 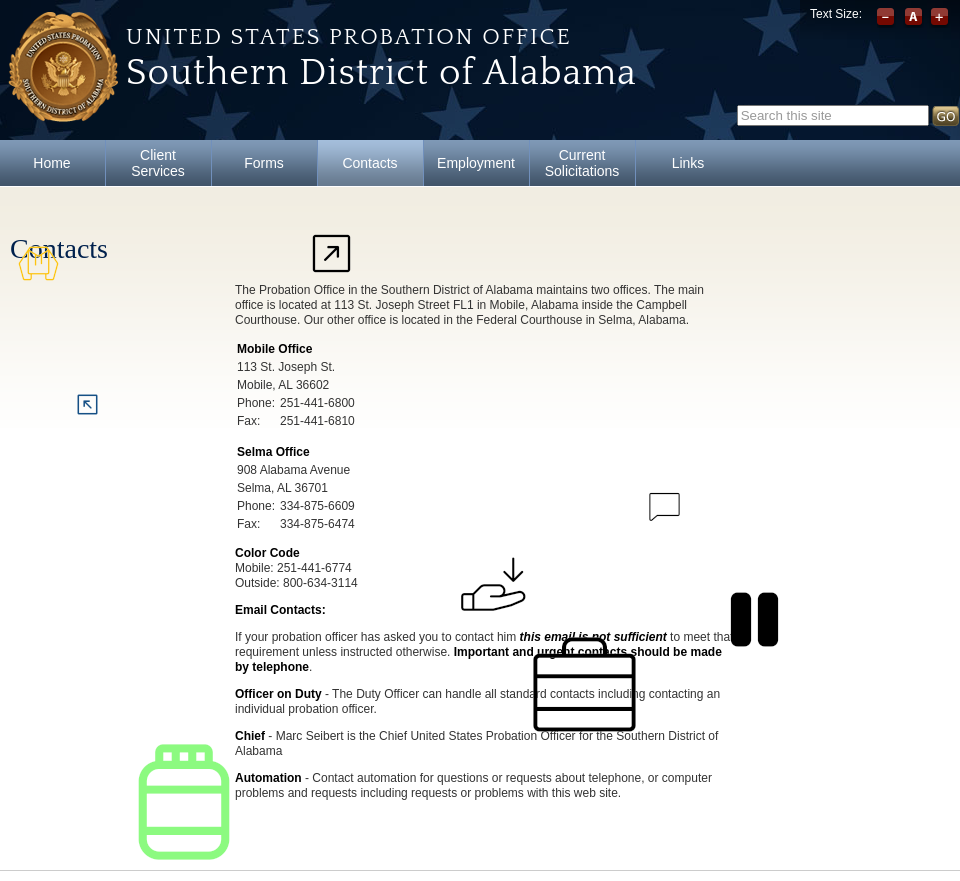 What do you see at coordinates (87, 404) in the screenshot?
I see `navigate to previous screen or parent folder` at bounding box center [87, 404].